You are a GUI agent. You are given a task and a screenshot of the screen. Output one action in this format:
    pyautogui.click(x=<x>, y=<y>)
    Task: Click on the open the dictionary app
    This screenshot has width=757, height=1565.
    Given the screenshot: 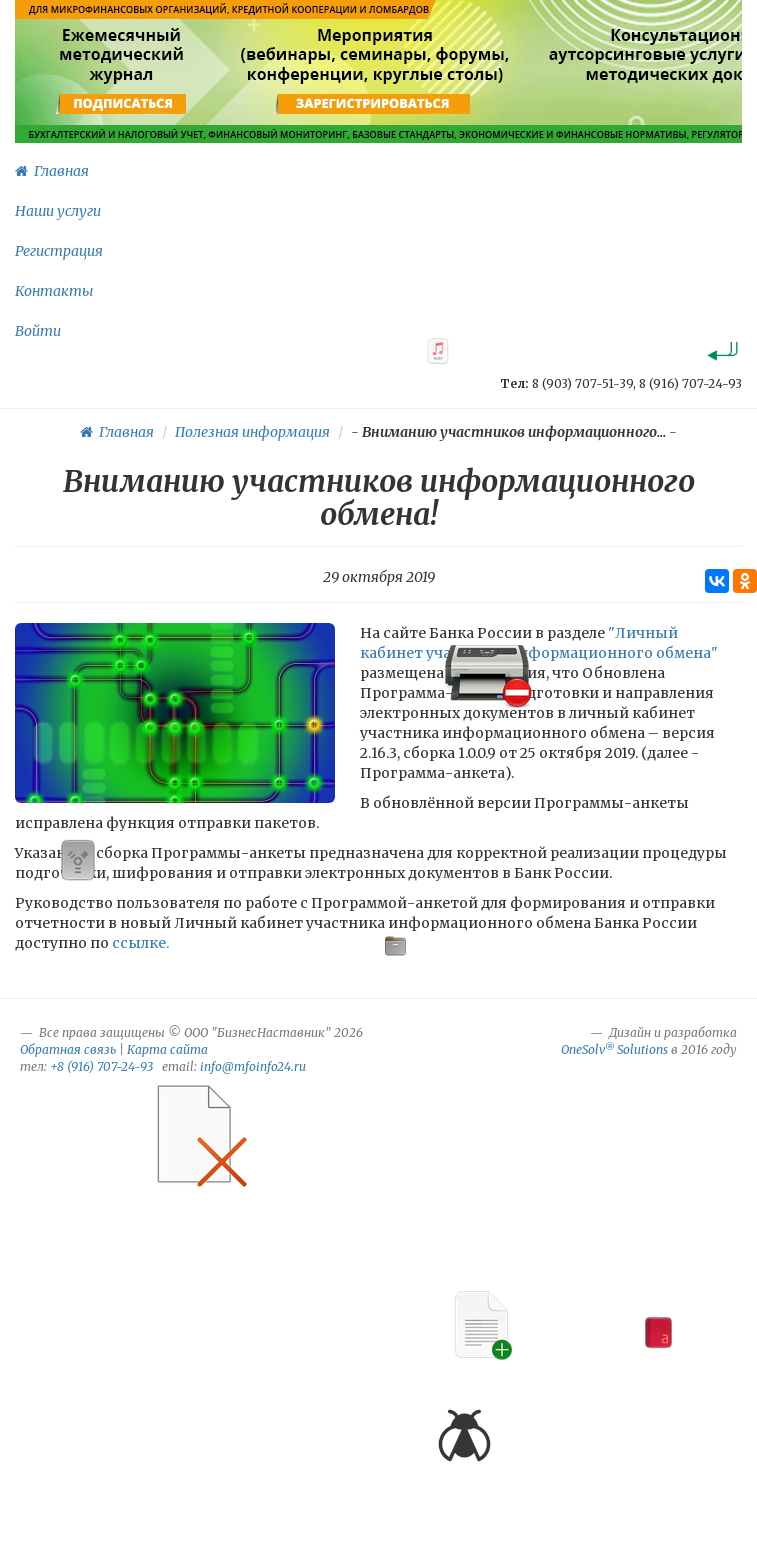 What is the action you would take?
    pyautogui.click(x=658, y=1332)
    